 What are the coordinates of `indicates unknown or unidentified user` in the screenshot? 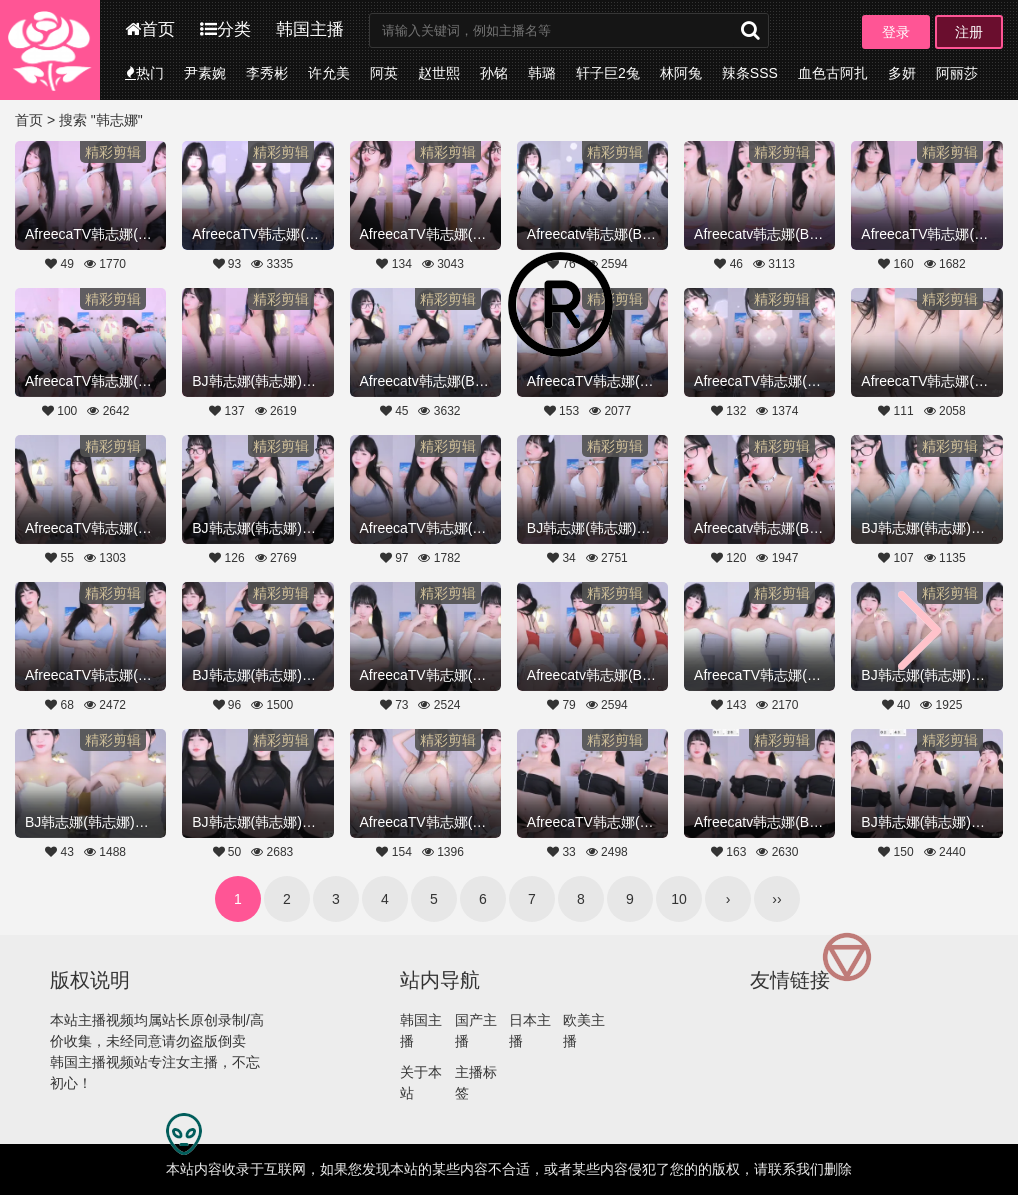 It's located at (184, 1134).